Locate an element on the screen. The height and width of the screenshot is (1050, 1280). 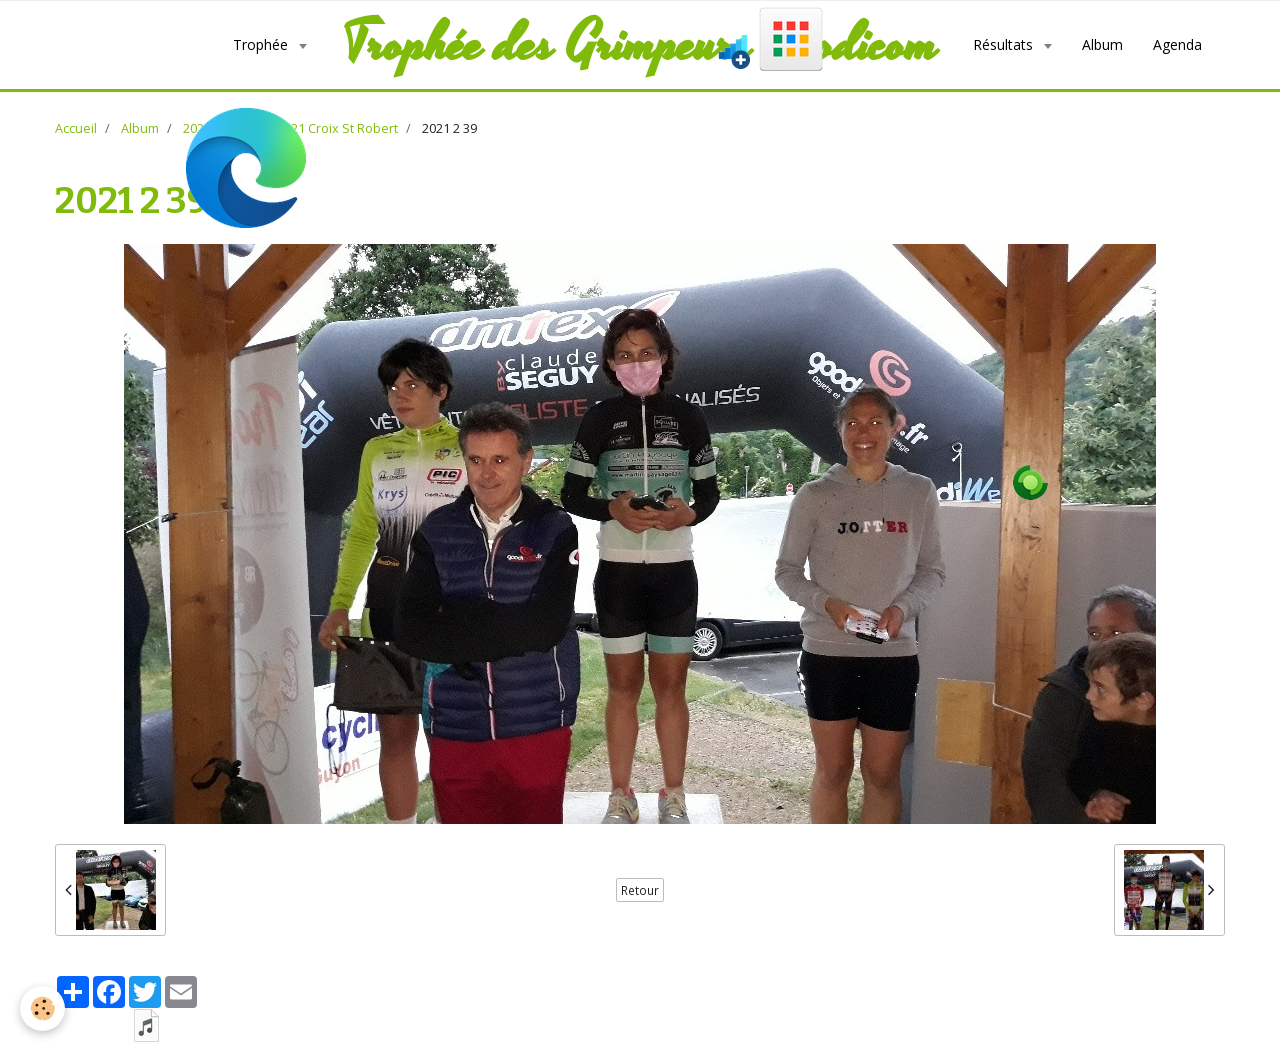
open Microsoft Edge browser is located at coordinates (246, 168).